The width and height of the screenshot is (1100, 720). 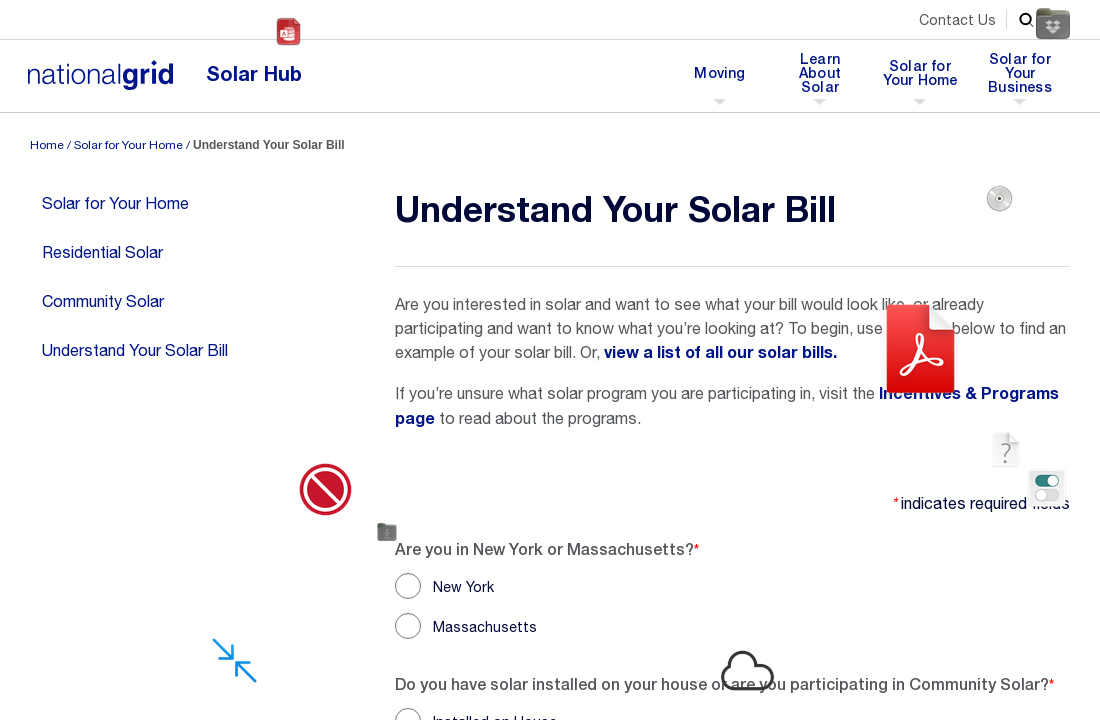 What do you see at coordinates (920, 350) in the screenshot?
I see `open a PDF document` at bounding box center [920, 350].